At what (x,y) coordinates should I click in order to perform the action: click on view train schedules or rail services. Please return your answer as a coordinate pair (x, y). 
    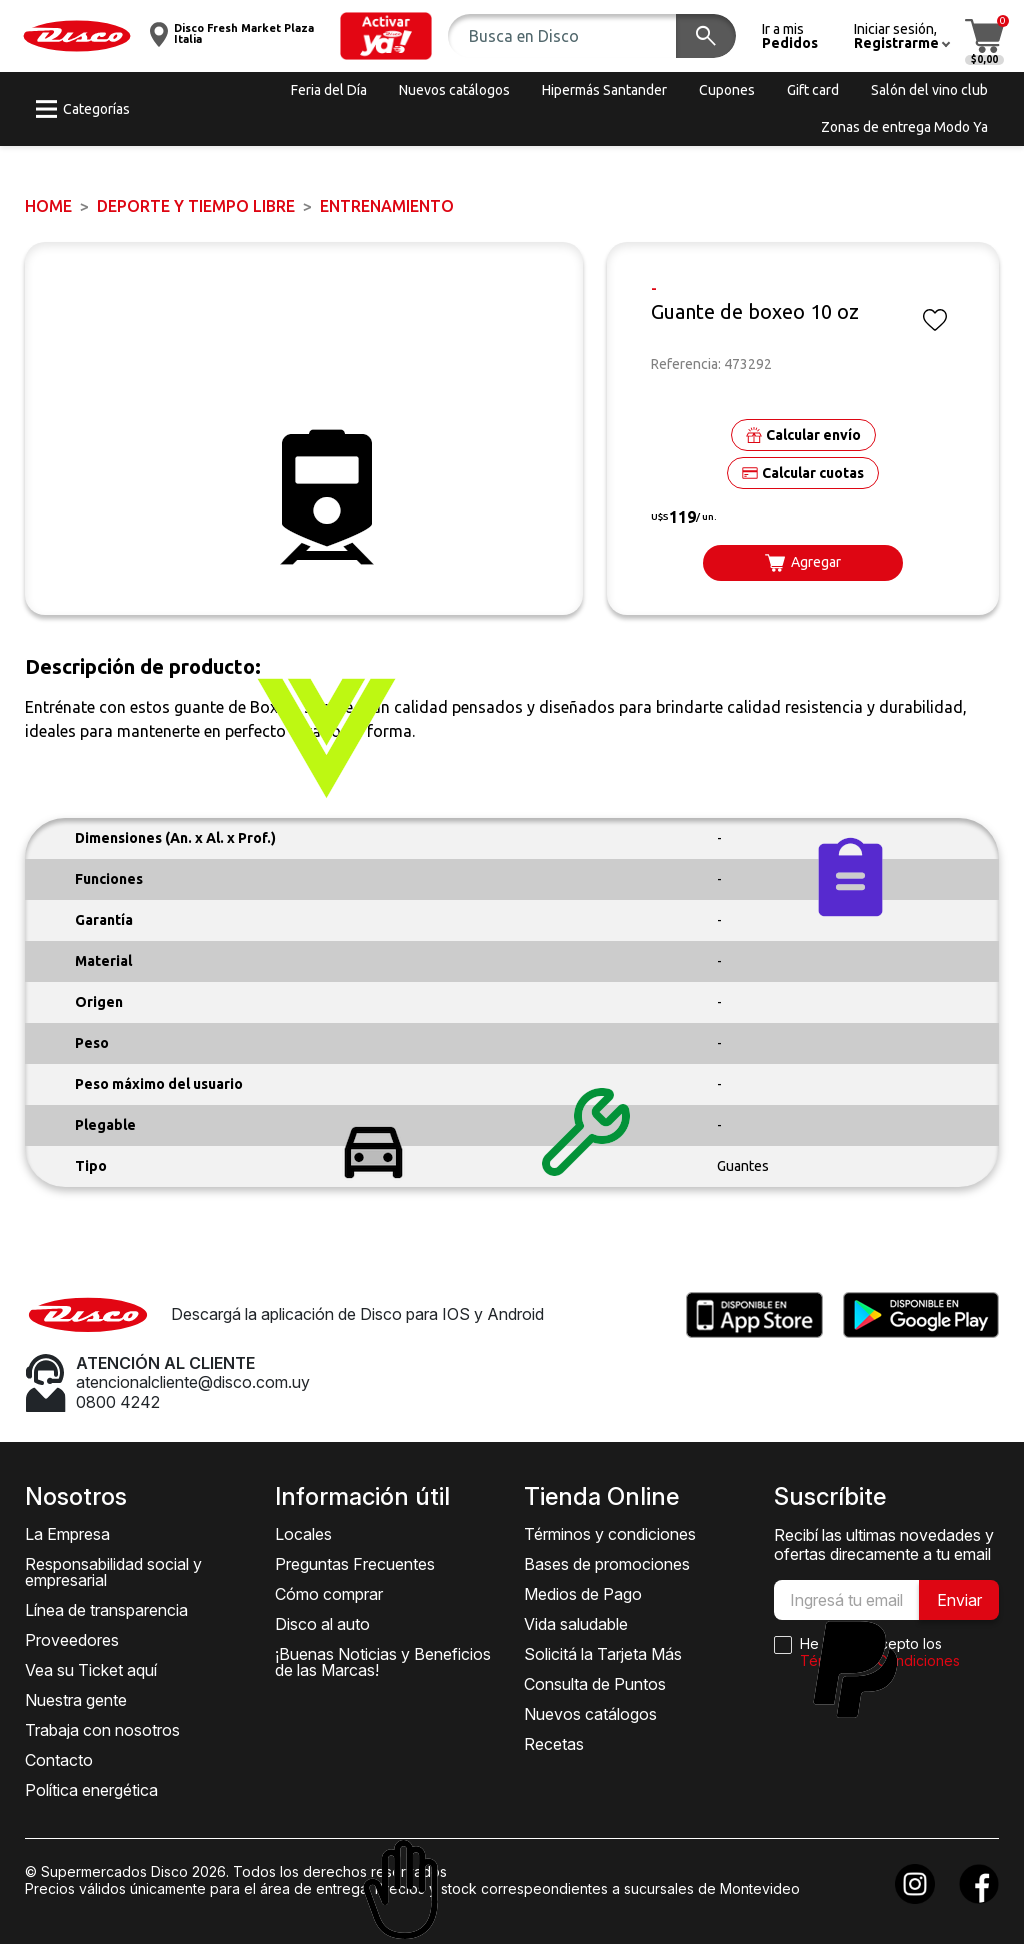
    Looking at the image, I should click on (327, 497).